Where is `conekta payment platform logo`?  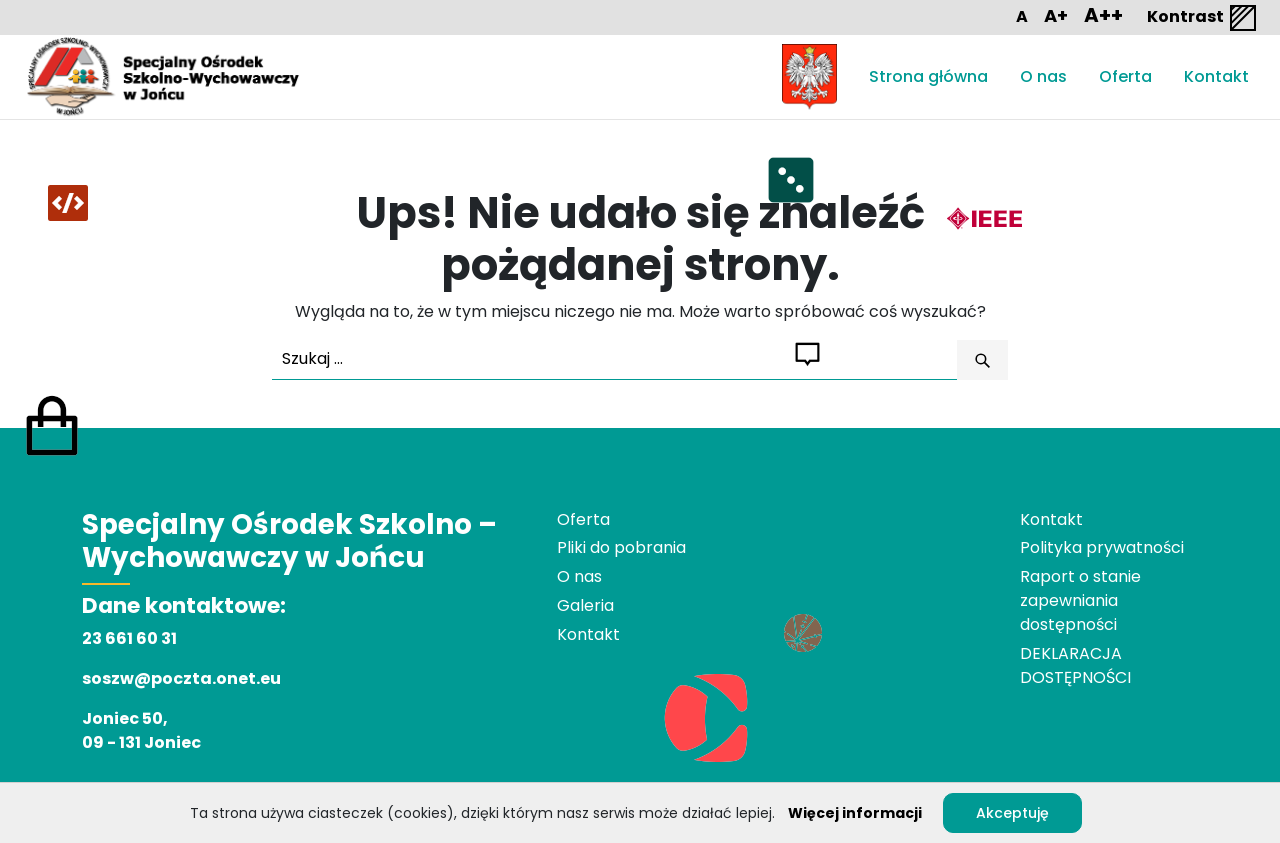
conekta payment platform logo is located at coordinates (706, 718).